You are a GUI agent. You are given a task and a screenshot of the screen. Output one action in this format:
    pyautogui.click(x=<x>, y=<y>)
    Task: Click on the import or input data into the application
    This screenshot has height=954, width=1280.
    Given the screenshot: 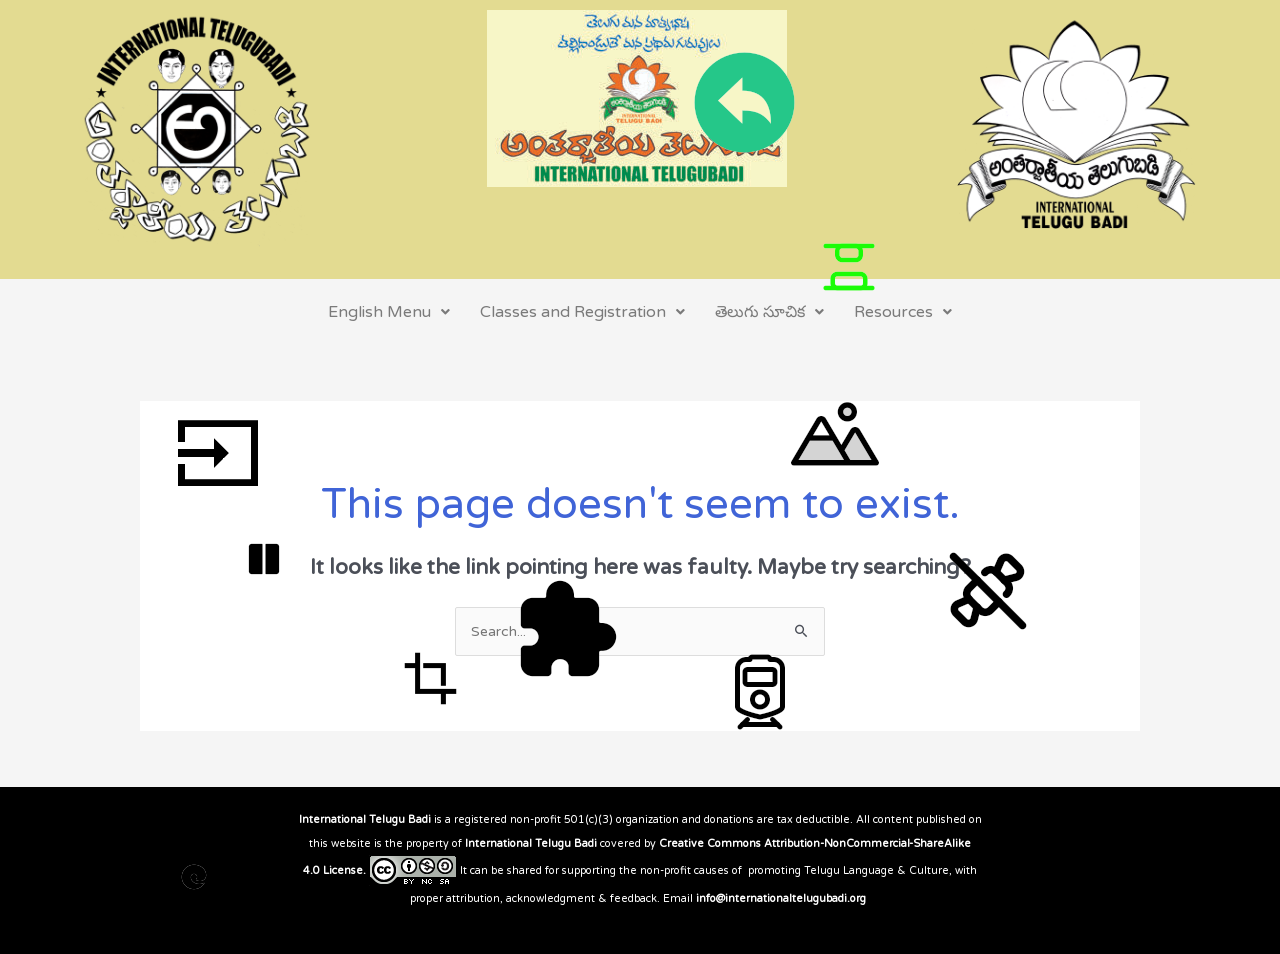 What is the action you would take?
    pyautogui.click(x=218, y=453)
    